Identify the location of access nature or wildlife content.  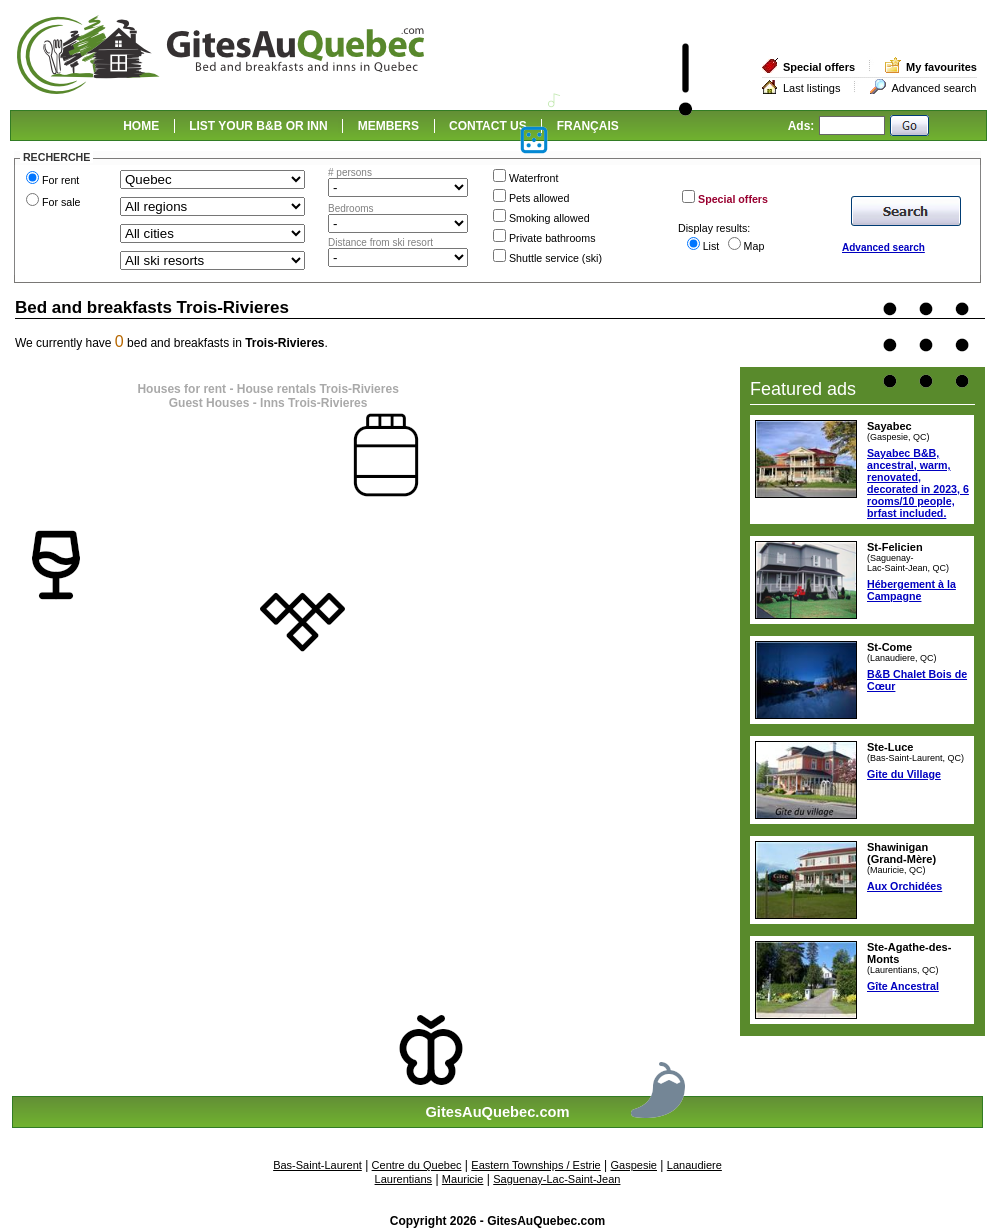
(431, 1050).